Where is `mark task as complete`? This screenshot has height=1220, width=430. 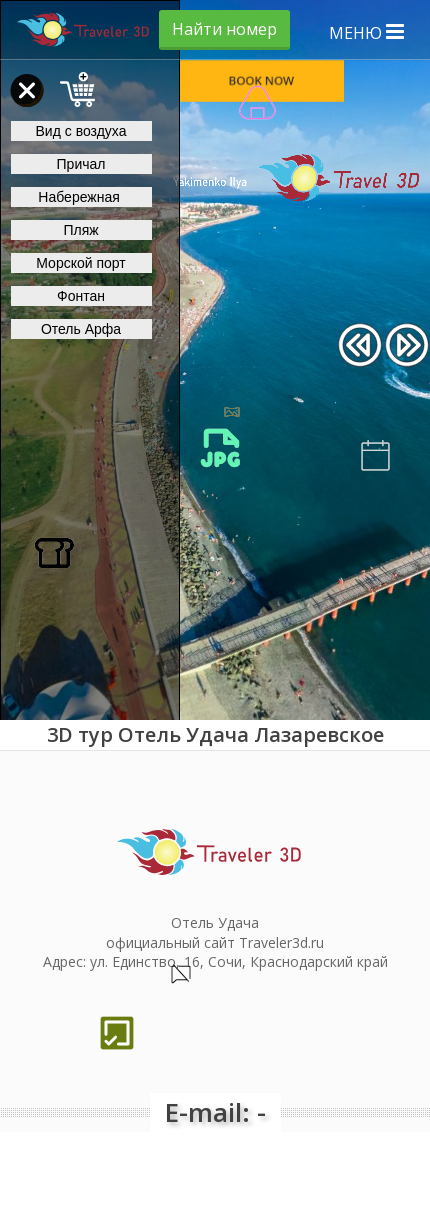 mark task as complete is located at coordinates (117, 1033).